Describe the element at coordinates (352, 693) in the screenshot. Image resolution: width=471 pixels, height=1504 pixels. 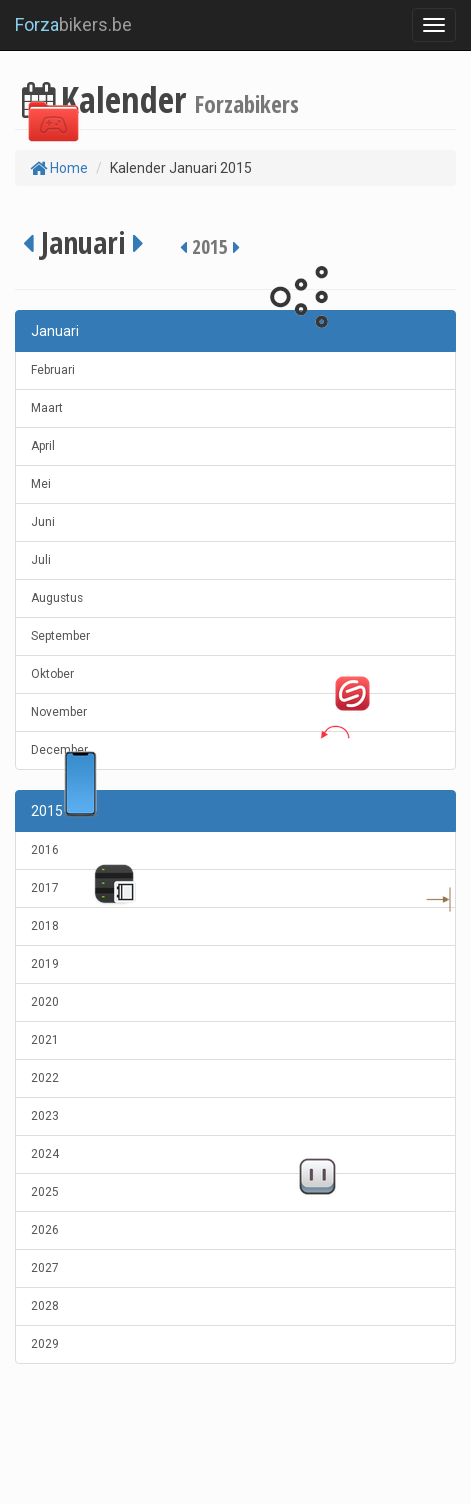
I see `open smash file transfer app` at that location.